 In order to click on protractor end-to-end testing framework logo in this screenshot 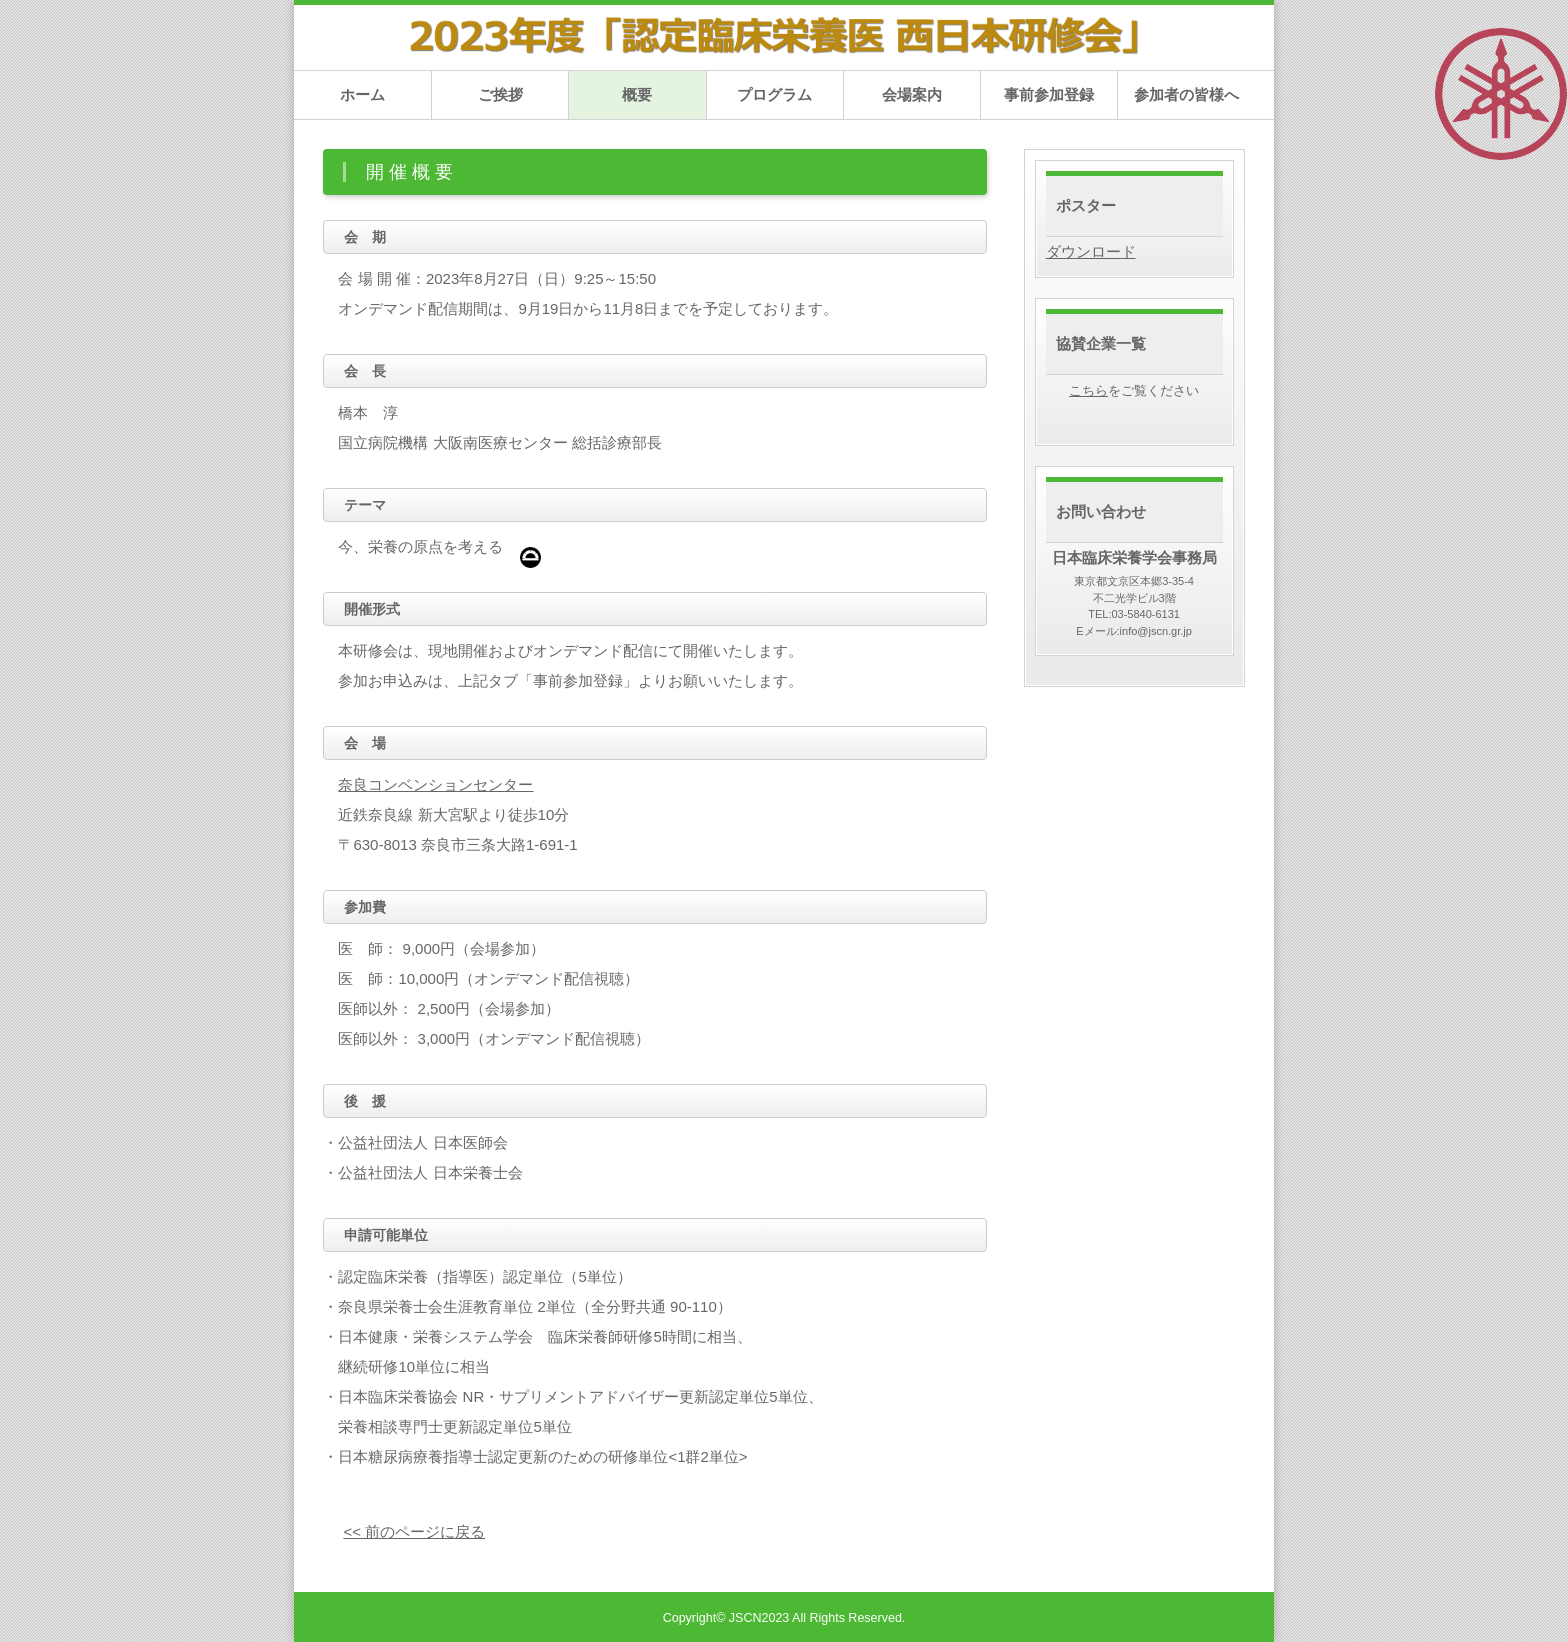, I will do `click(530, 557)`.